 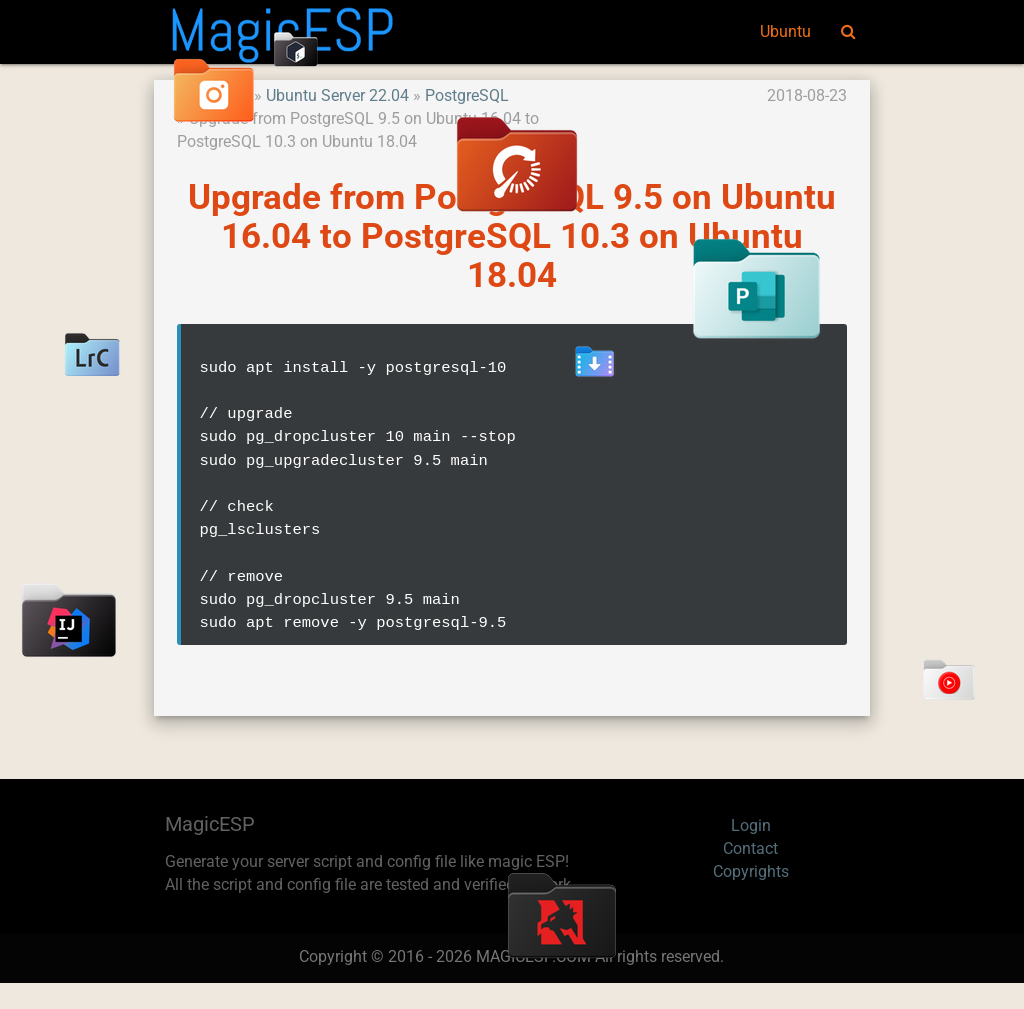 I want to click on open folder containing adobe lightroom classic files, so click(x=92, y=356).